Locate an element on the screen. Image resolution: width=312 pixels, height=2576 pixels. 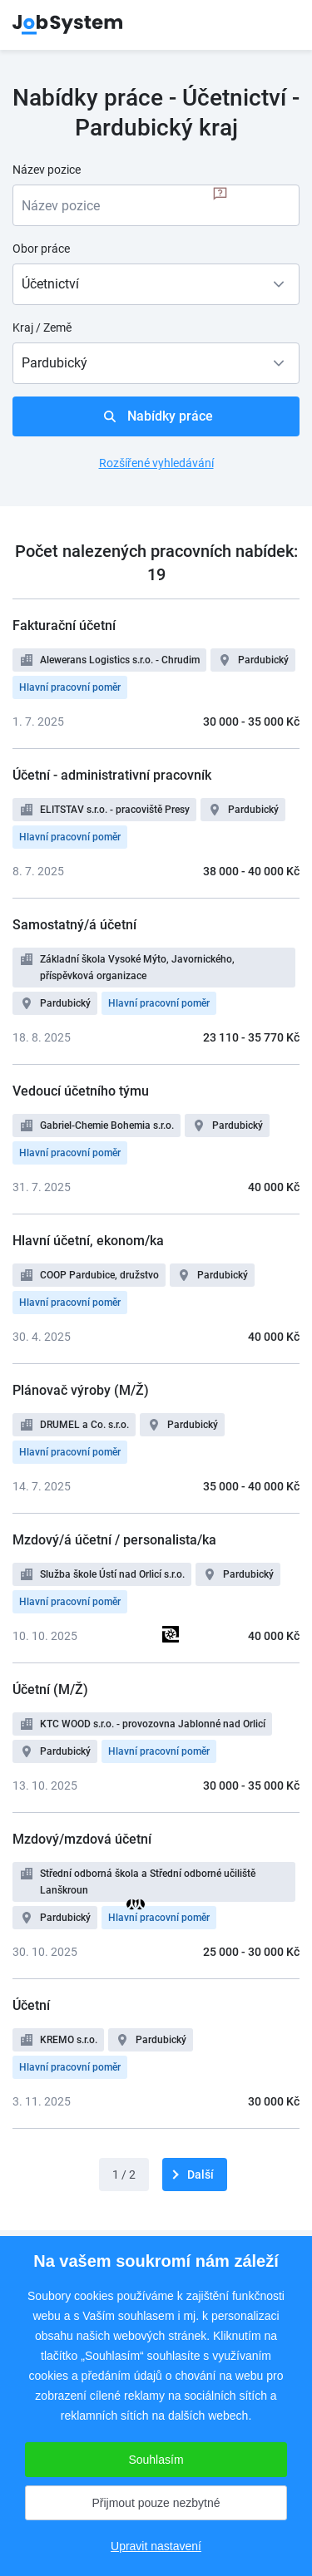
link to Renren social network profile is located at coordinates (136, 1904).